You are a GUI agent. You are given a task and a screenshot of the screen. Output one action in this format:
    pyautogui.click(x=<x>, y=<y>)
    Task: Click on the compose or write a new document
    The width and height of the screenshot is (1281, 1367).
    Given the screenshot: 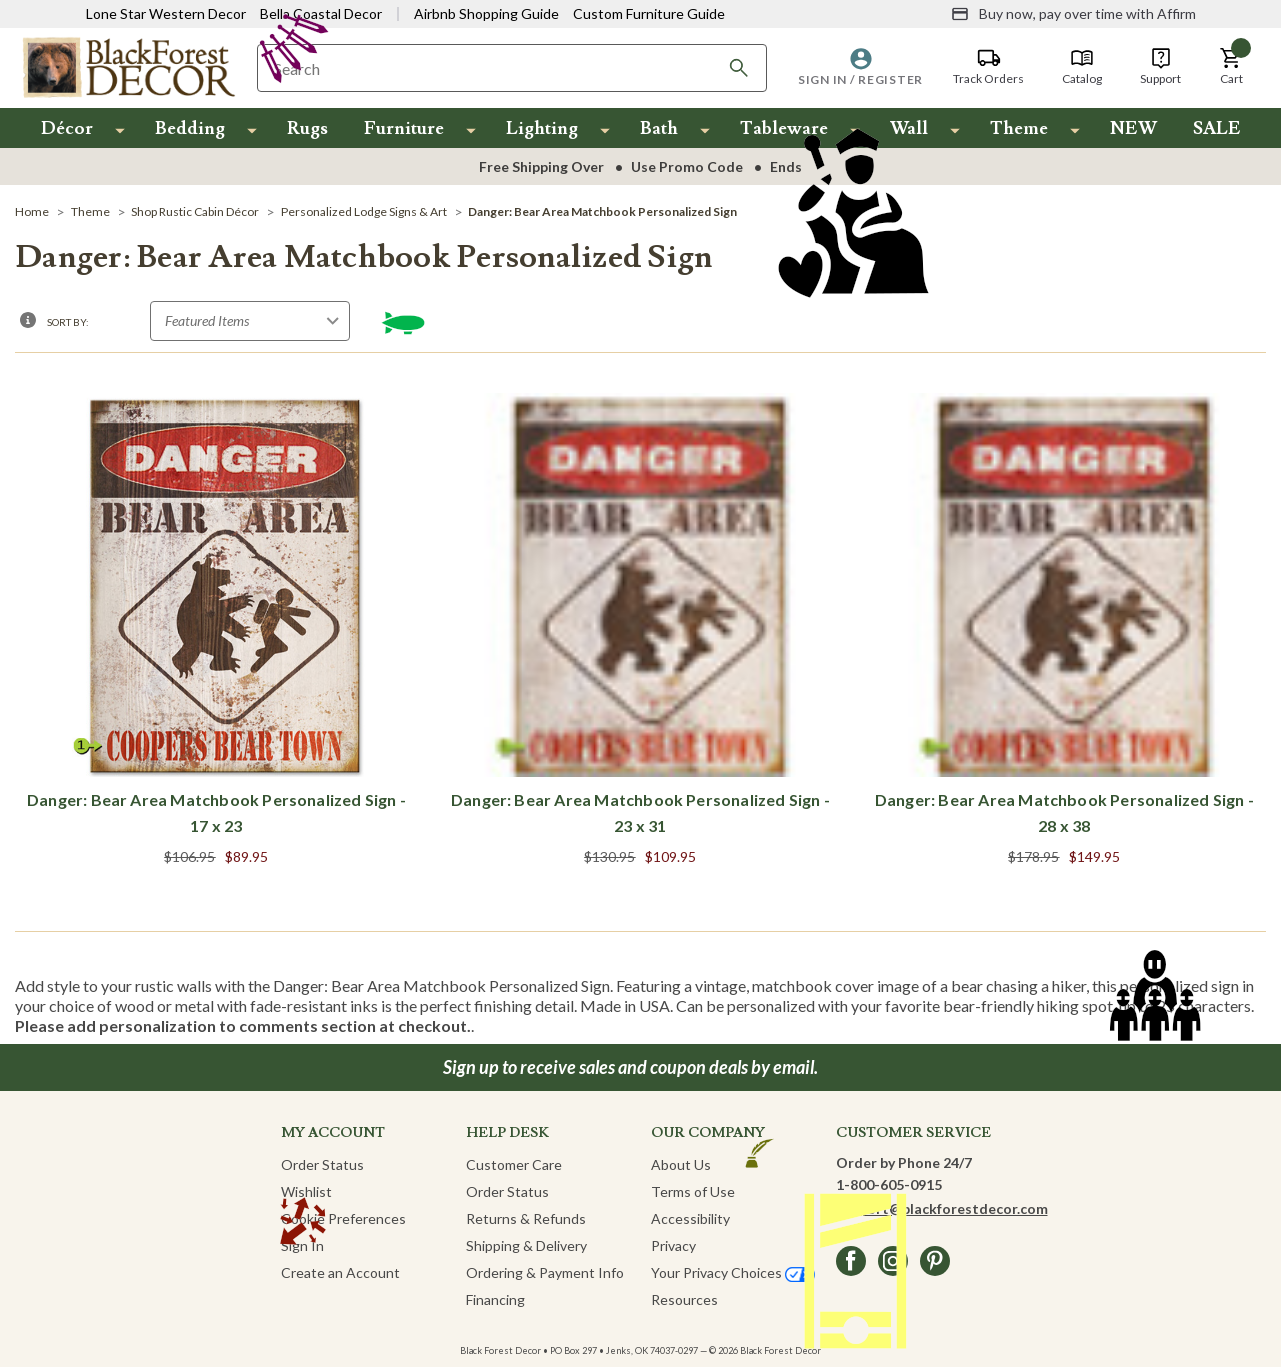 What is the action you would take?
    pyautogui.click(x=759, y=1153)
    